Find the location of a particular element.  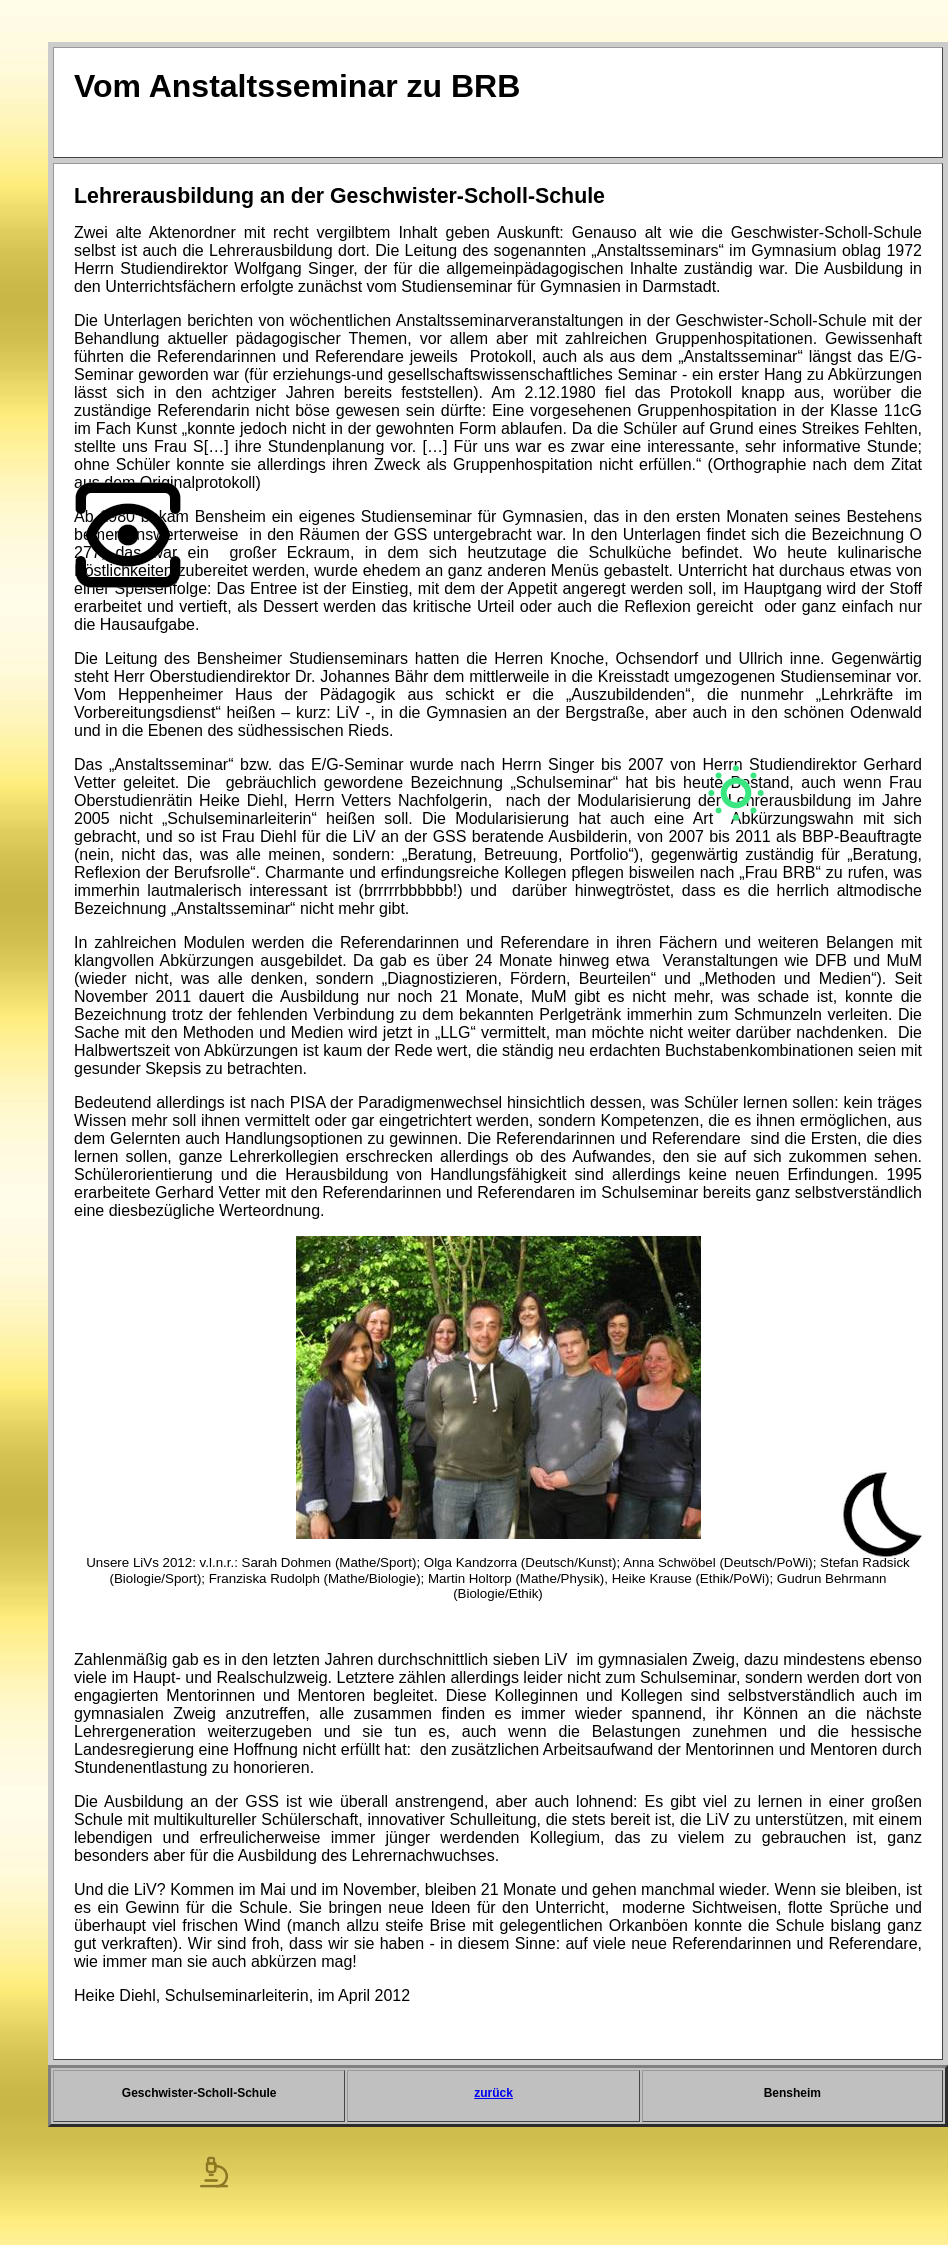

enable bedtime or sleep mode is located at coordinates (885, 1514).